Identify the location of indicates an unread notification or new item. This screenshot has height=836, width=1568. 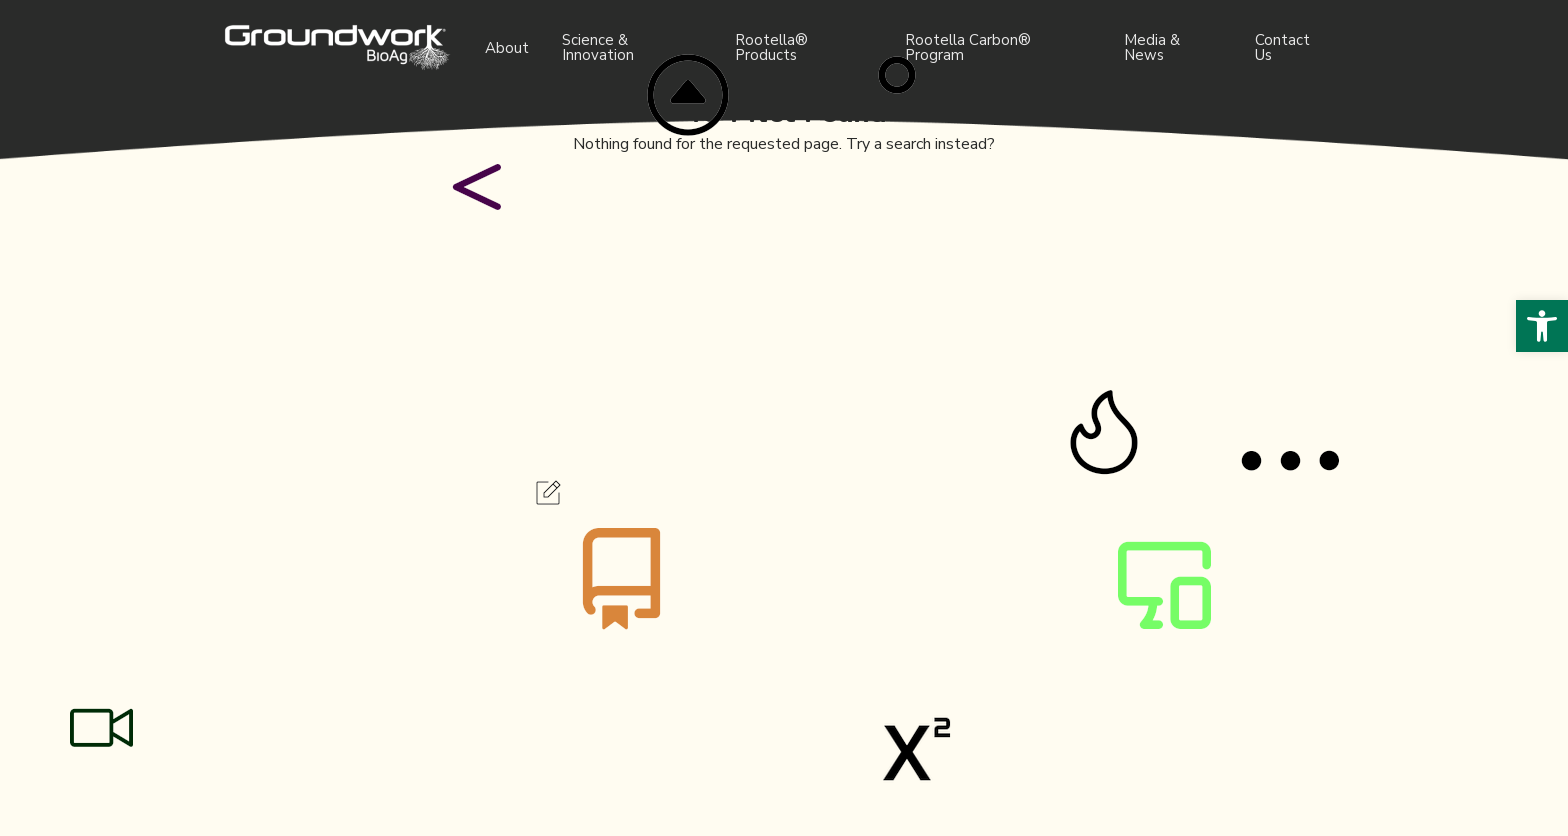
(897, 75).